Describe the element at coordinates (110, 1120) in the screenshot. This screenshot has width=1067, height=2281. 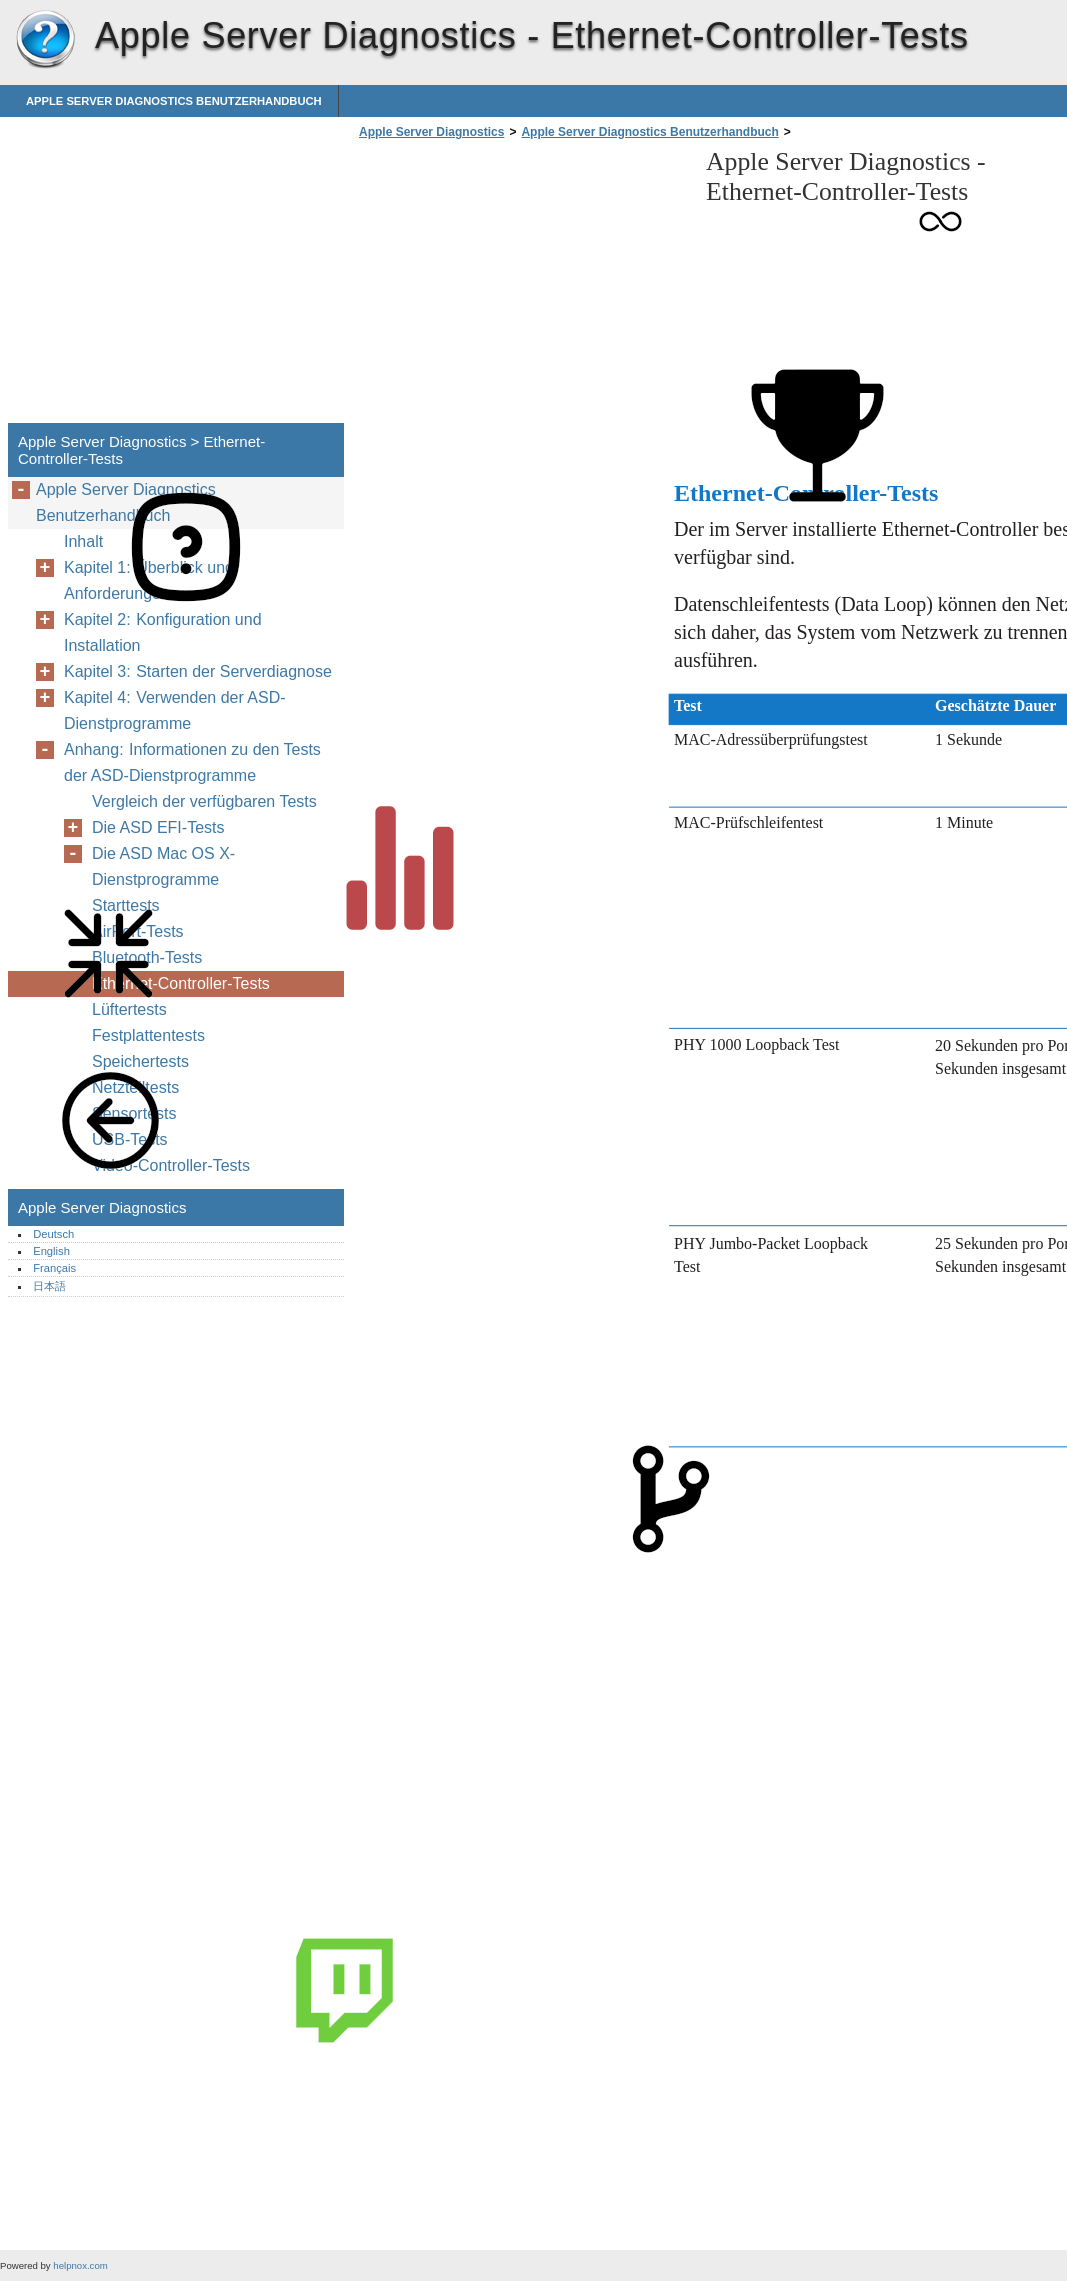
I see `go back to the previous screen` at that location.